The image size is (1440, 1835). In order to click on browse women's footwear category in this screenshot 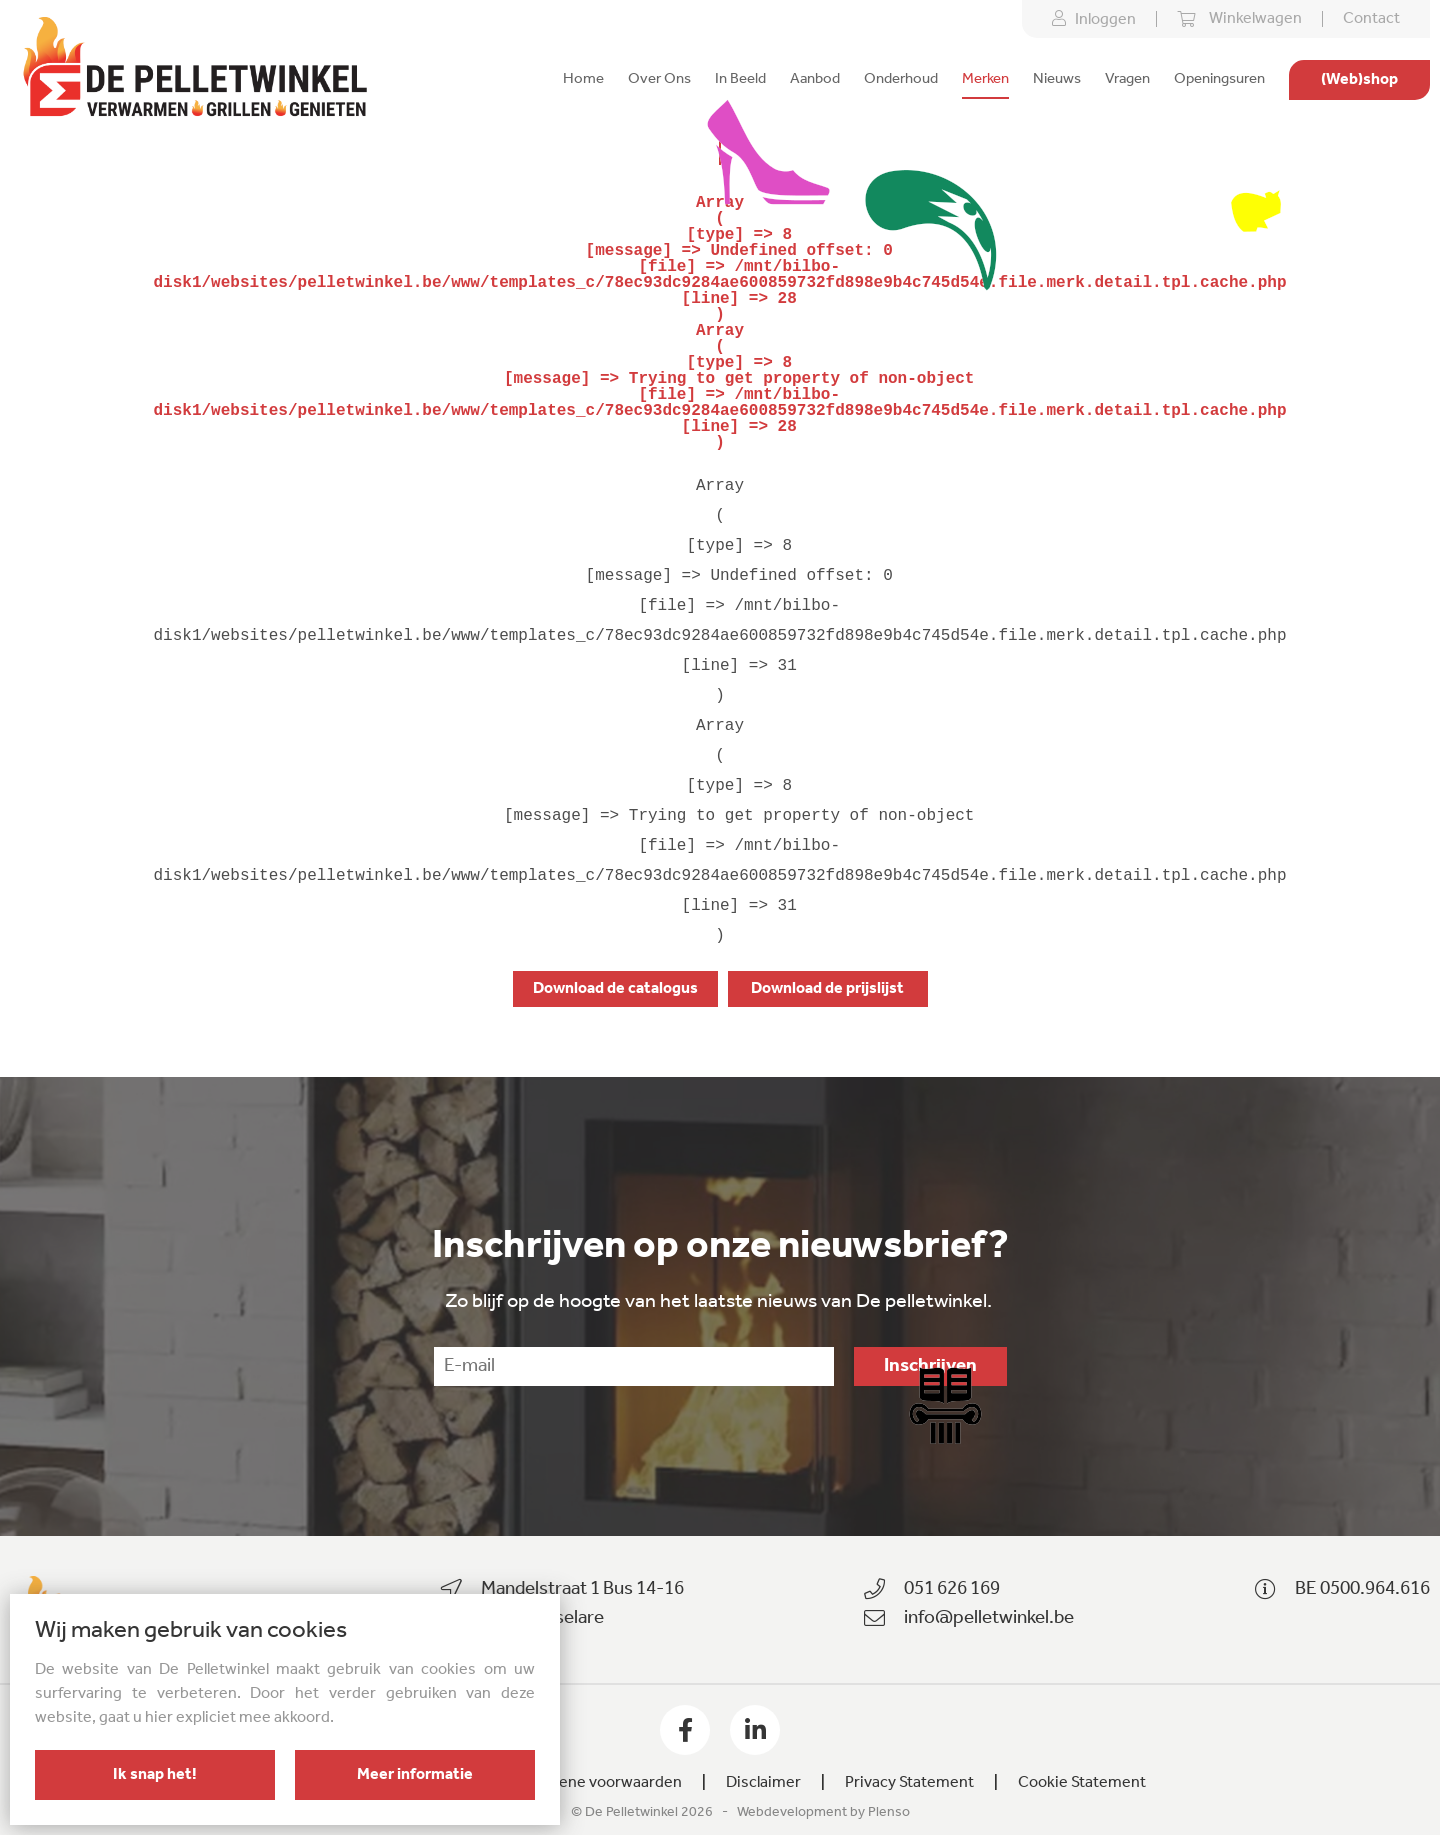, I will do `click(769, 152)`.